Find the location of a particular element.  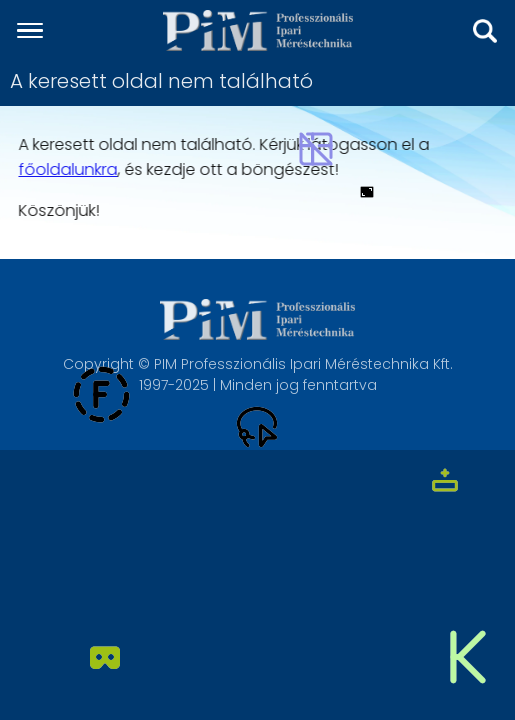

disable table view is located at coordinates (316, 149).